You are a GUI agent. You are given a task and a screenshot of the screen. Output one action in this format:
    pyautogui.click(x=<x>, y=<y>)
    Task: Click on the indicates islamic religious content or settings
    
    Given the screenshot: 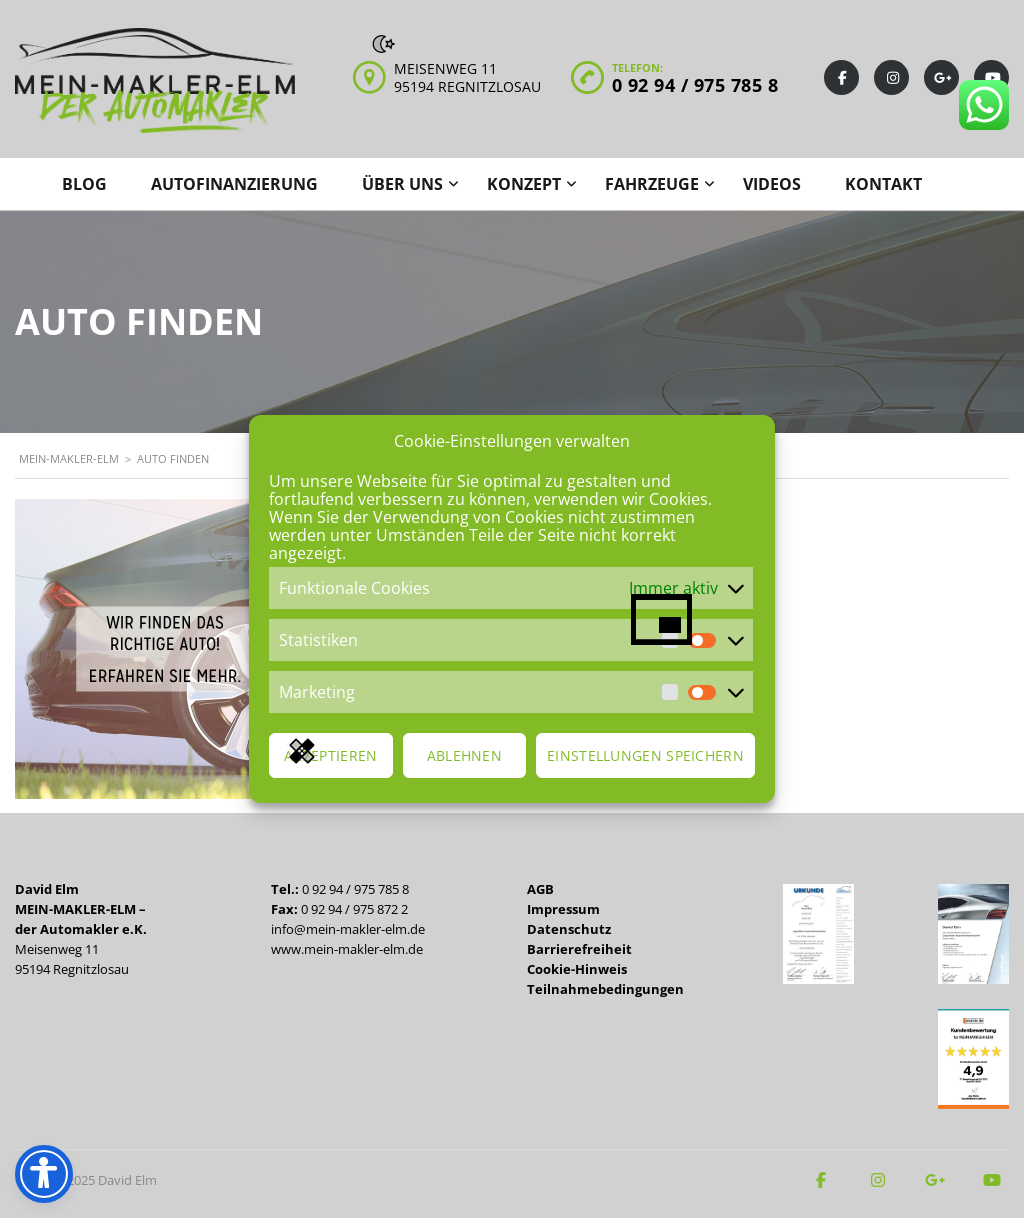 What is the action you would take?
    pyautogui.click(x=383, y=44)
    